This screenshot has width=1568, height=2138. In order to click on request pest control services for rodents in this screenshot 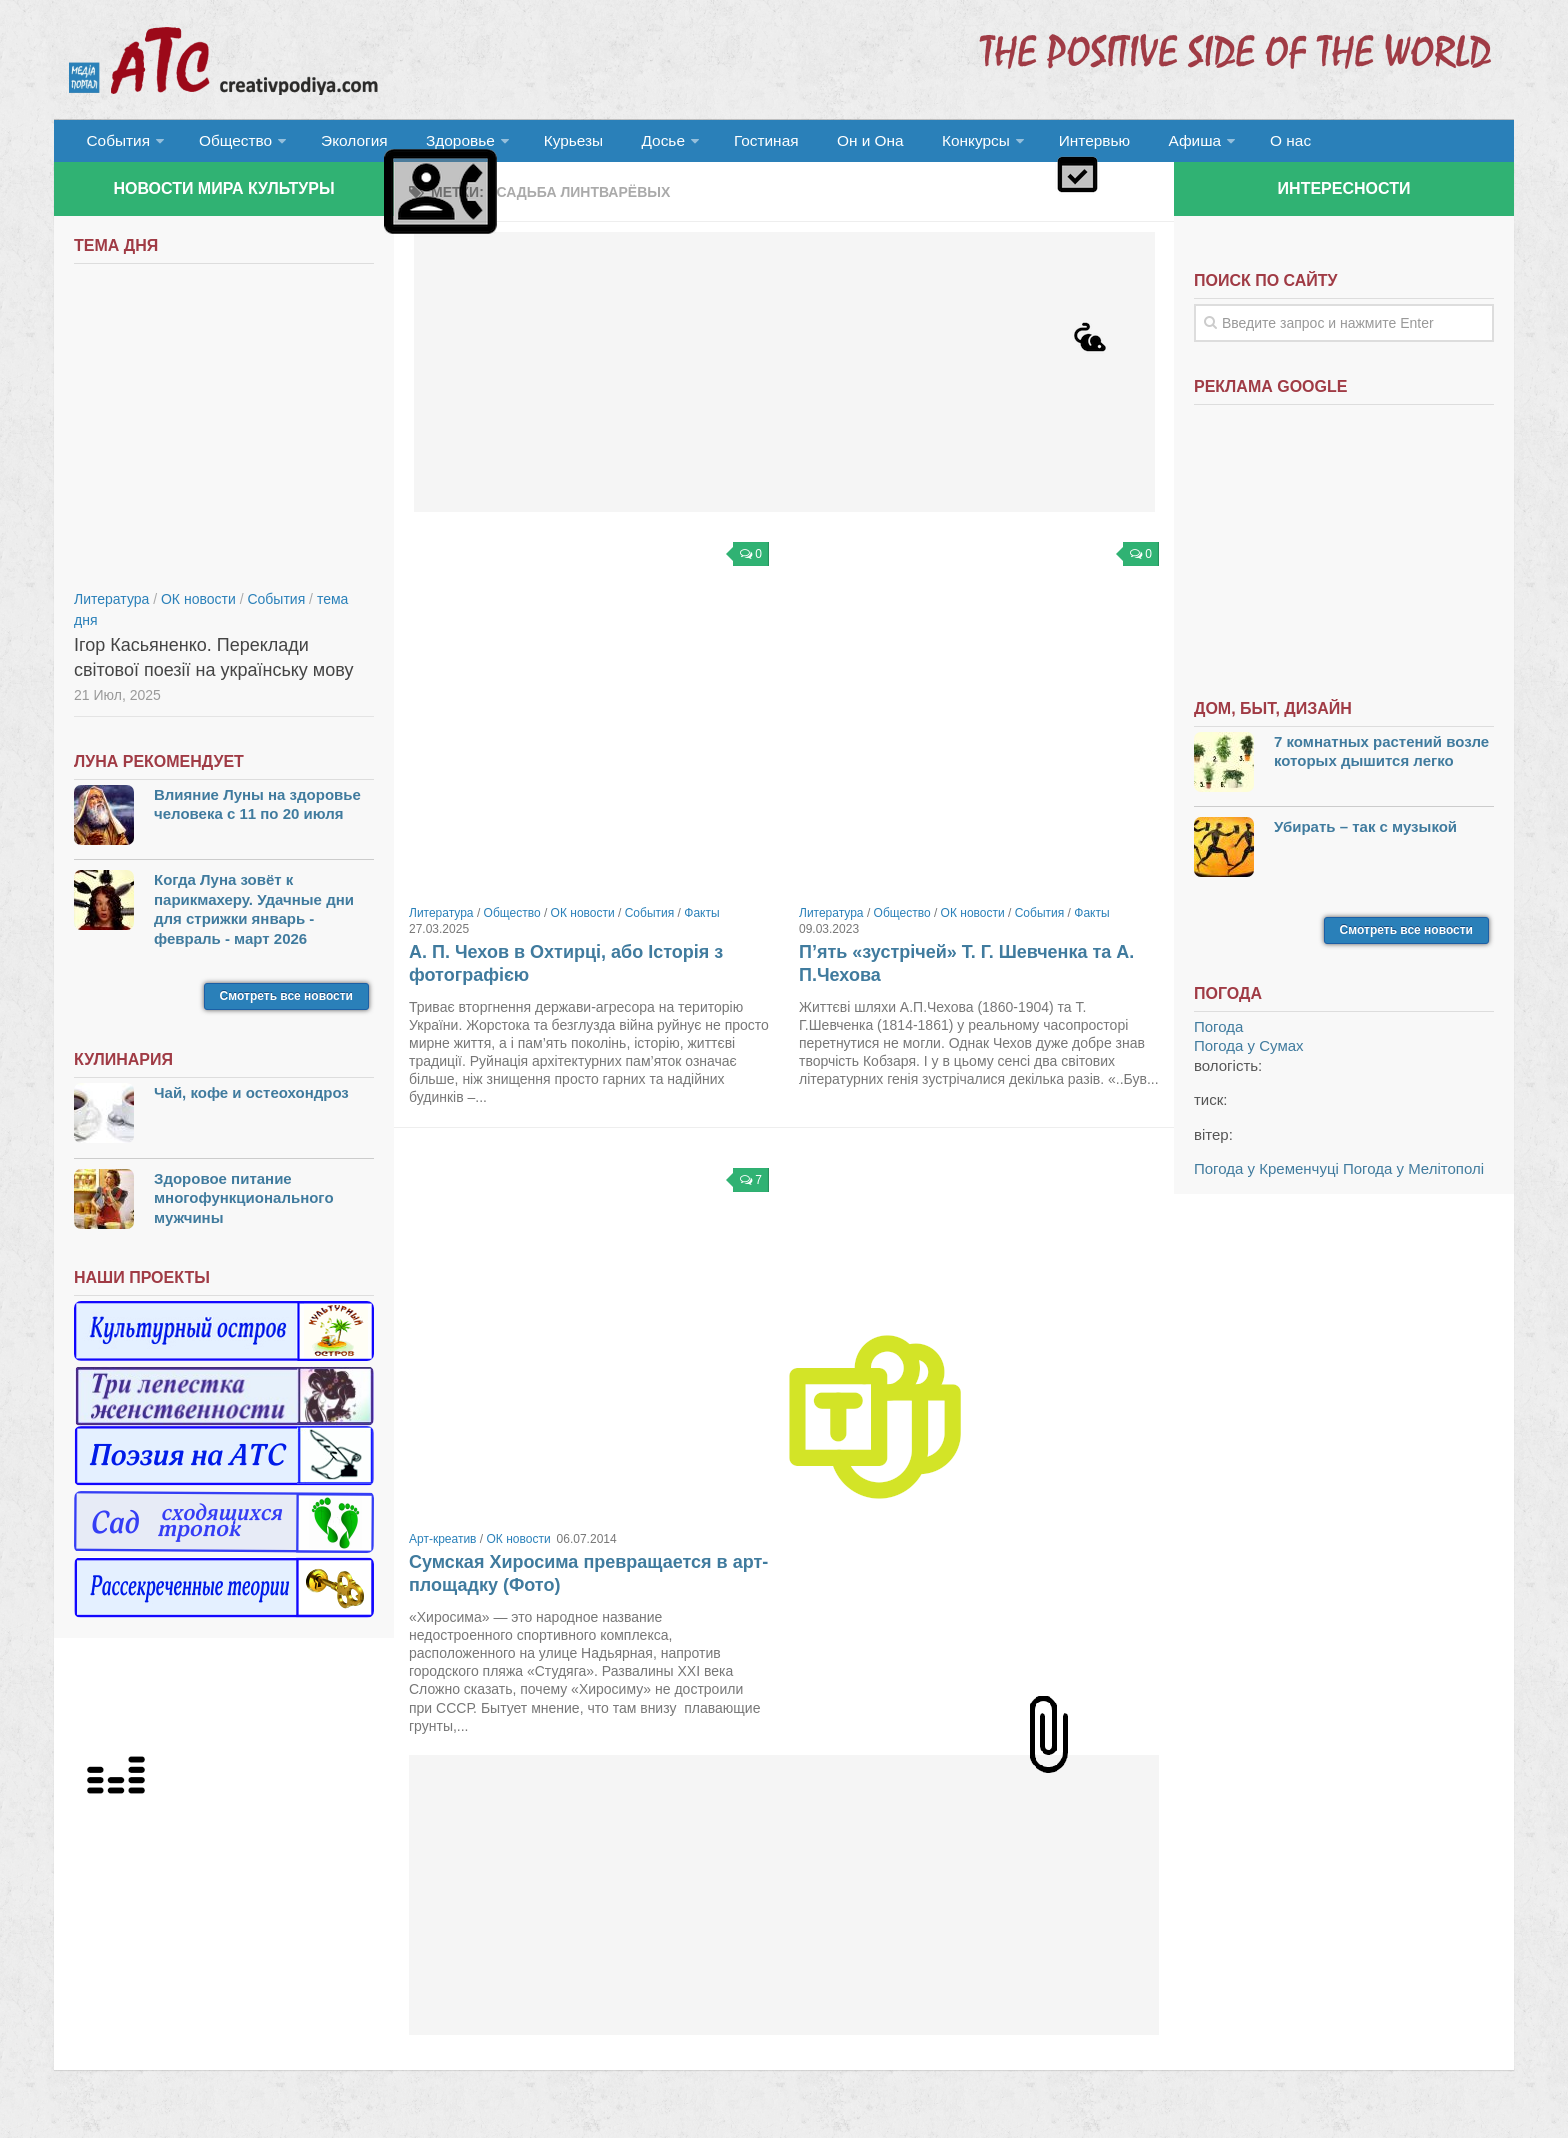, I will do `click(1090, 337)`.